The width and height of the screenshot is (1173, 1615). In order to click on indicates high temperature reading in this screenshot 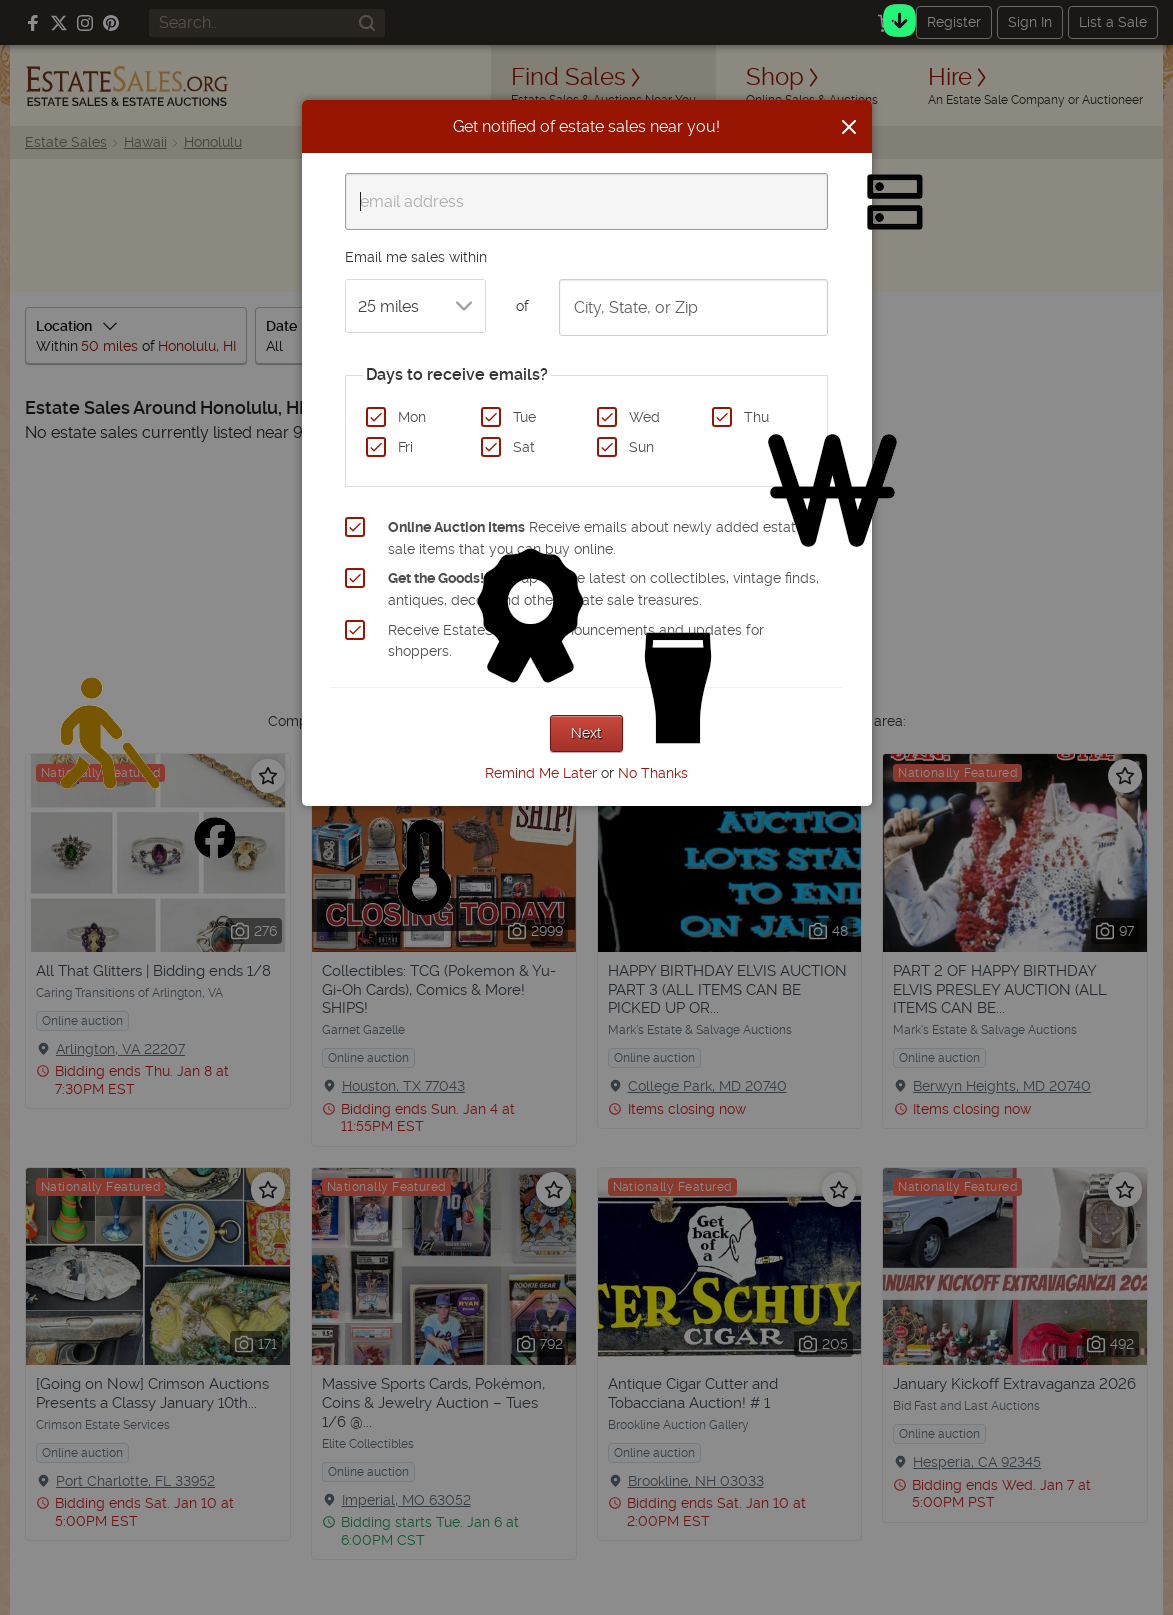, I will do `click(424, 867)`.